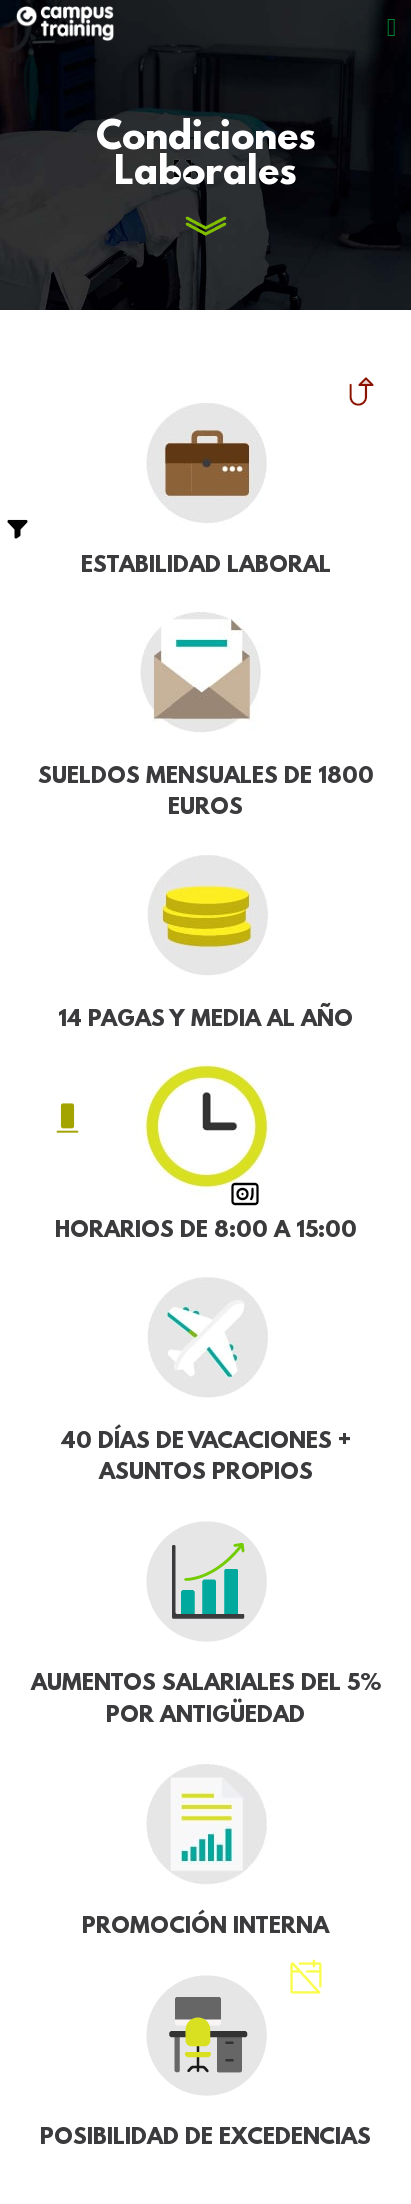 The image size is (411, 2204). I want to click on access music or audio player, so click(245, 1194).